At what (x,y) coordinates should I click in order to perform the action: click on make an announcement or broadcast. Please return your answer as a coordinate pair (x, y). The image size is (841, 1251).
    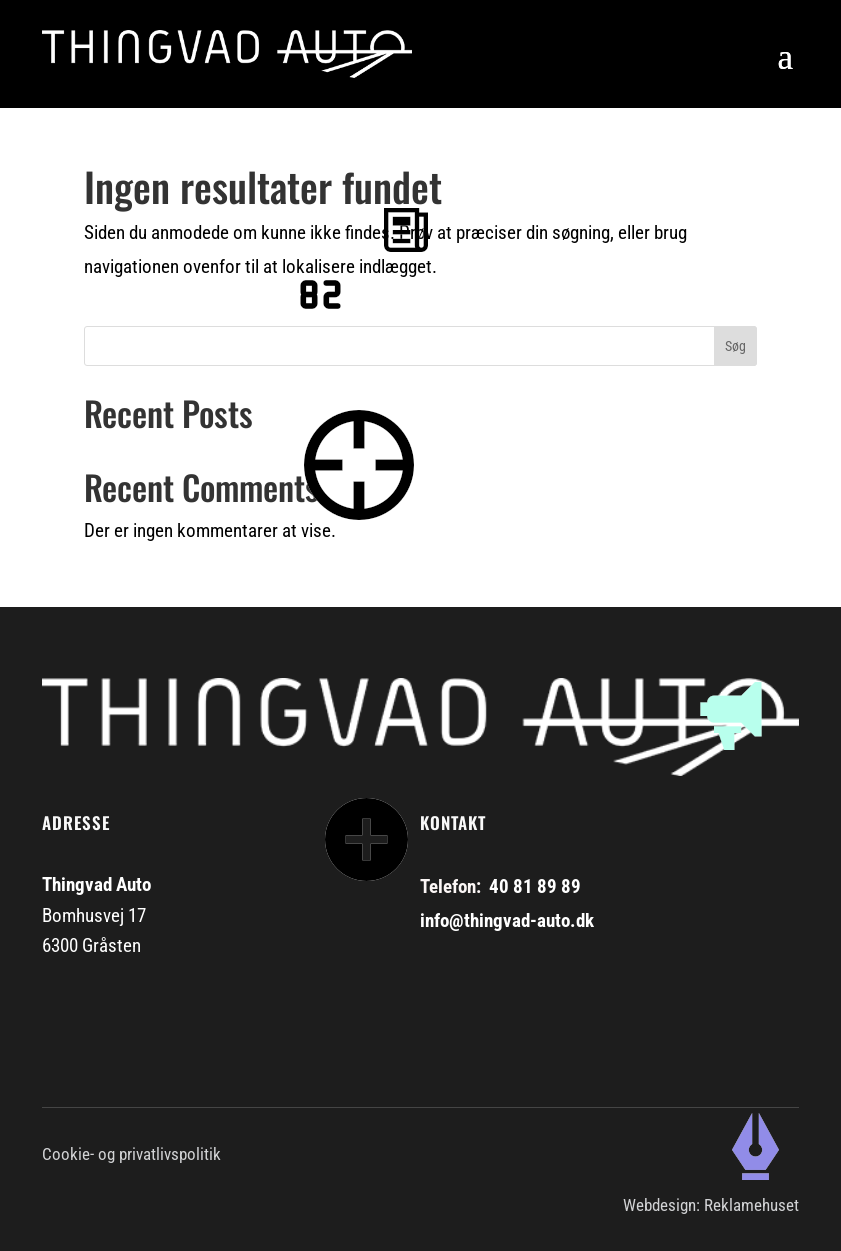
    Looking at the image, I should click on (731, 716).